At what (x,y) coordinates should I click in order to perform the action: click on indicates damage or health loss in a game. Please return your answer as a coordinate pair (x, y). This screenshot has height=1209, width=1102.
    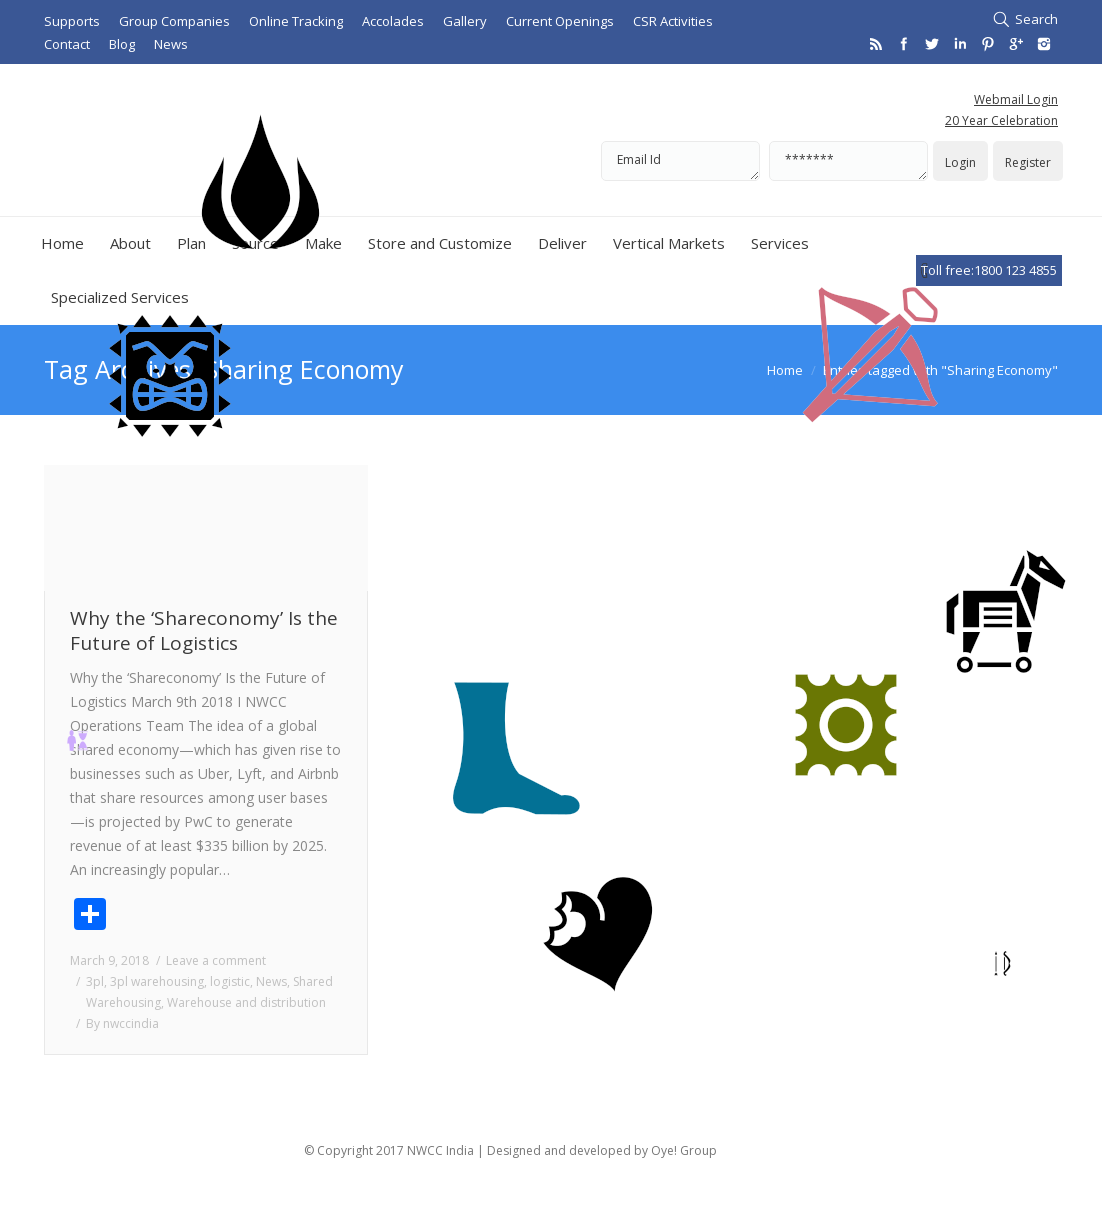
    Looking at the image, I should click on (595, 934).